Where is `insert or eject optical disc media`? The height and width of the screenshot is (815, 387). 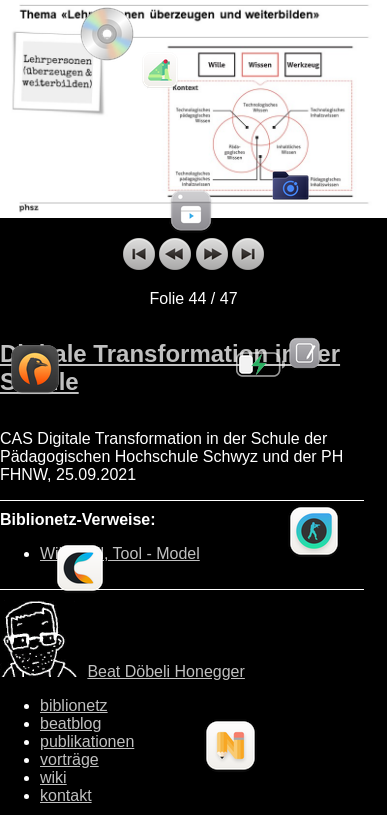
insert or eject optical disc media is located at coordinates (107, 34).